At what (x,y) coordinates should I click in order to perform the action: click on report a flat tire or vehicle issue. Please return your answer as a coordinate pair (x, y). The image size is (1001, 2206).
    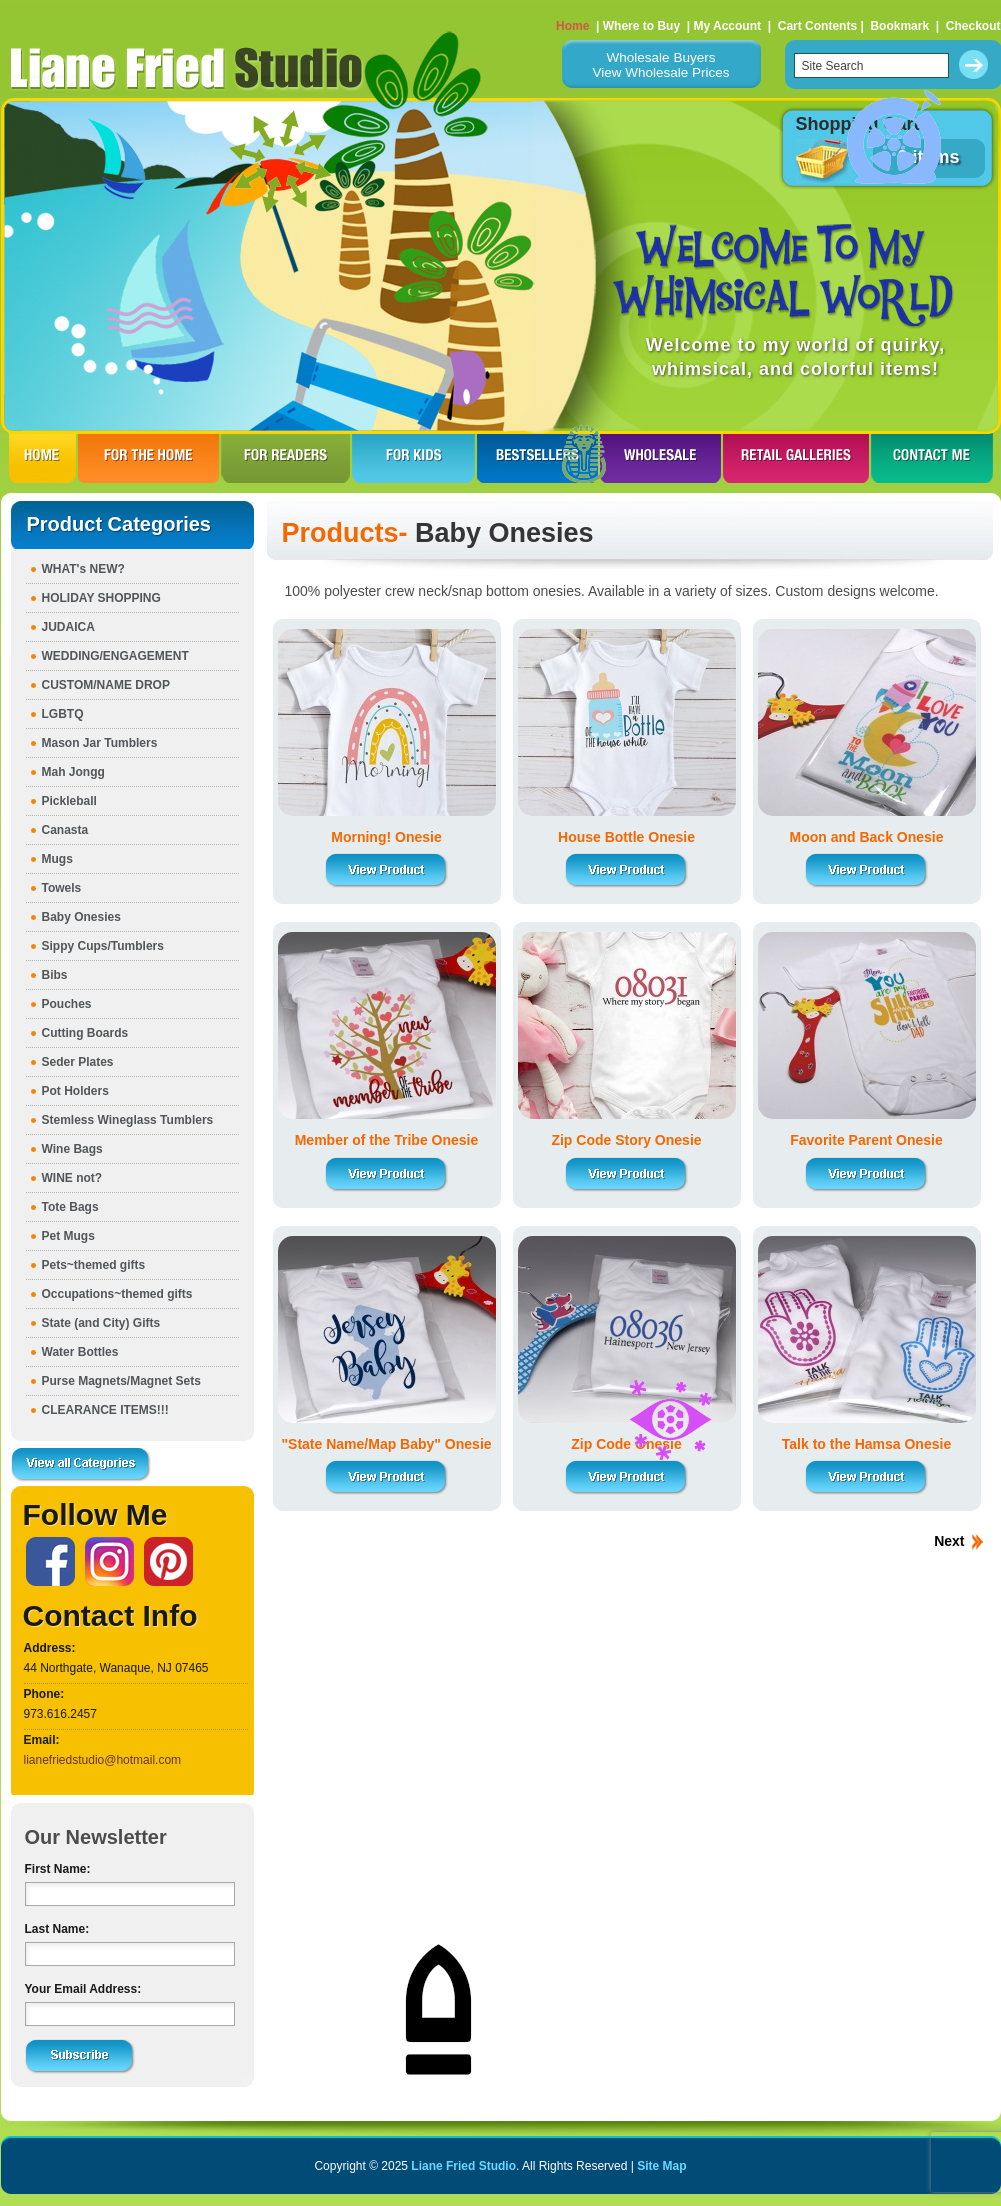
    Looking at the image, I should click on (894, 137).